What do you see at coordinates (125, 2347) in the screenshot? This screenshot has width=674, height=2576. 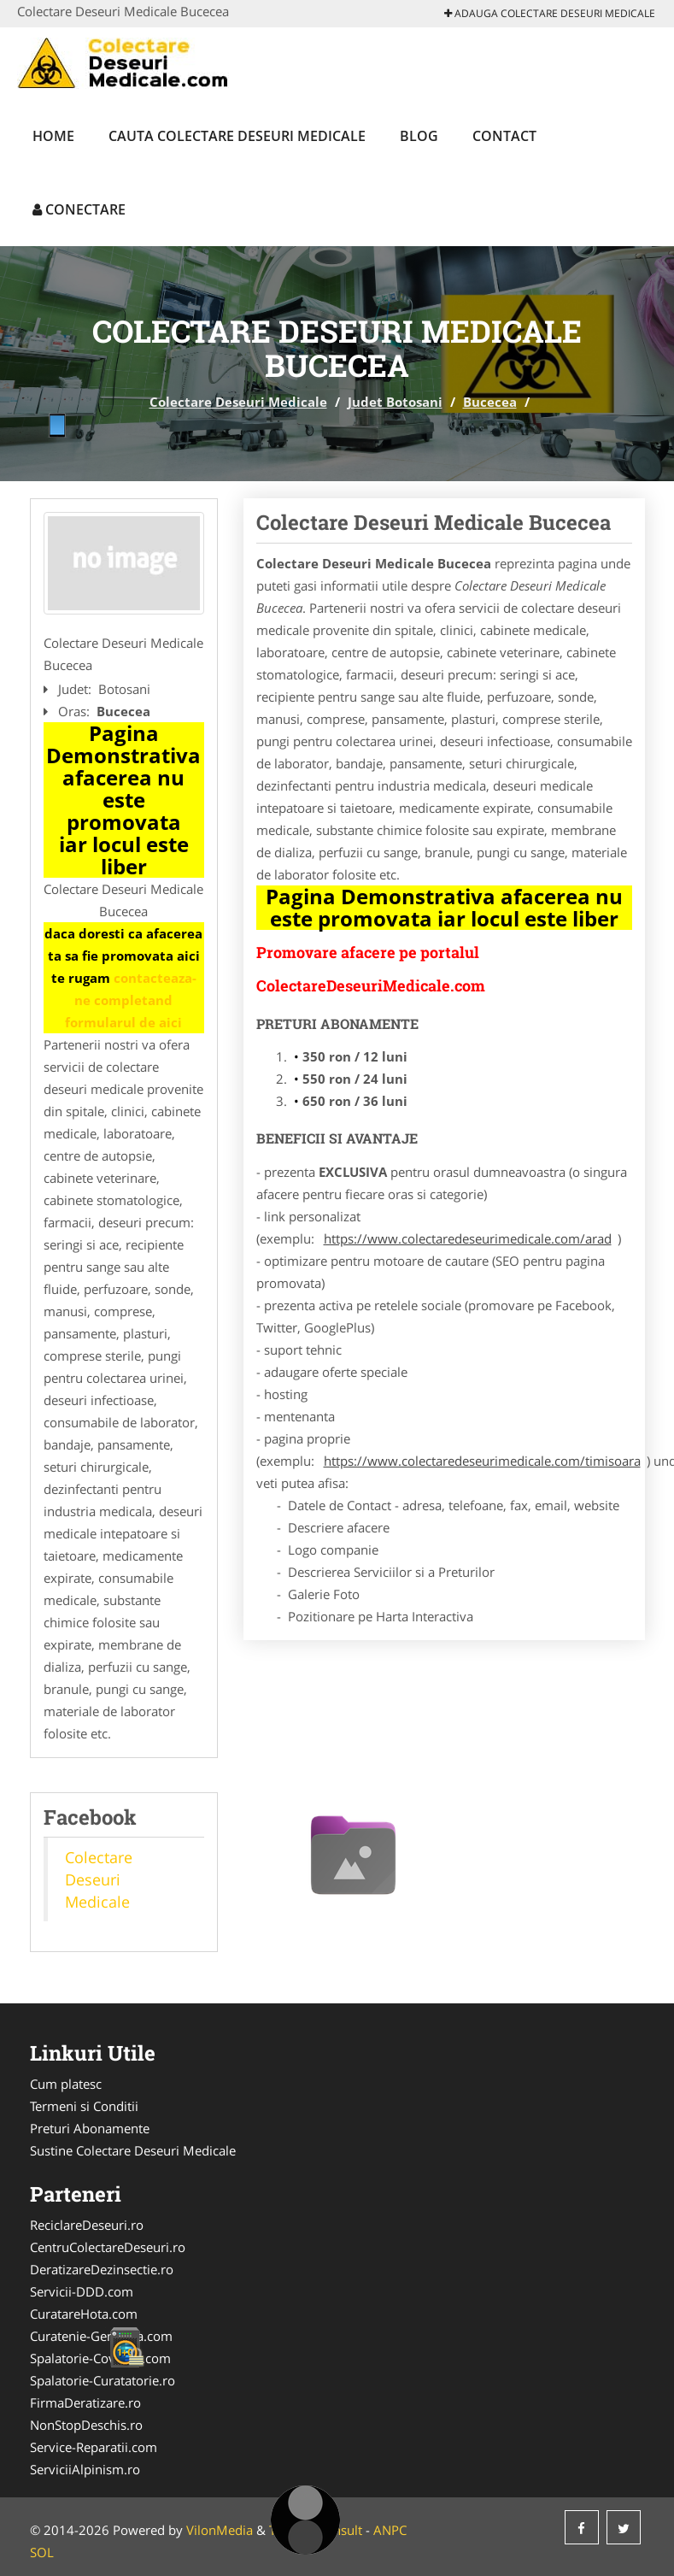 I see `locked RAID 10 storage volume` at bounding box center [125, 2347].